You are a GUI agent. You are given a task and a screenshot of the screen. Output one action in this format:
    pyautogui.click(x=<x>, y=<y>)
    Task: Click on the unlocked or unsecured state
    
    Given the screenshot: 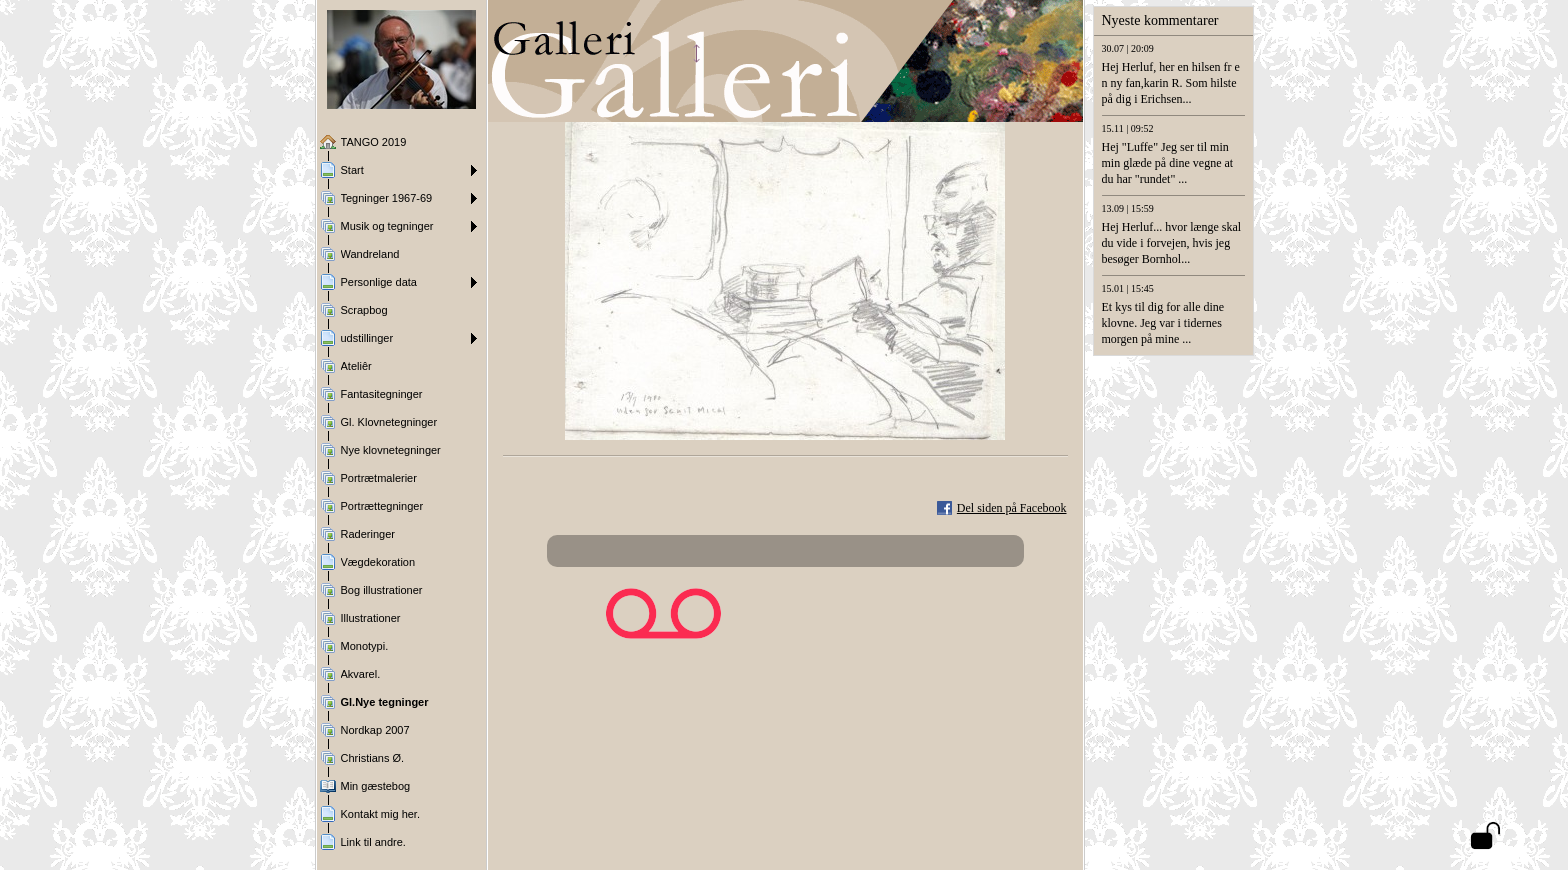 What is the action you would take?
    pyautogui.click(x=1485, y=835)
    